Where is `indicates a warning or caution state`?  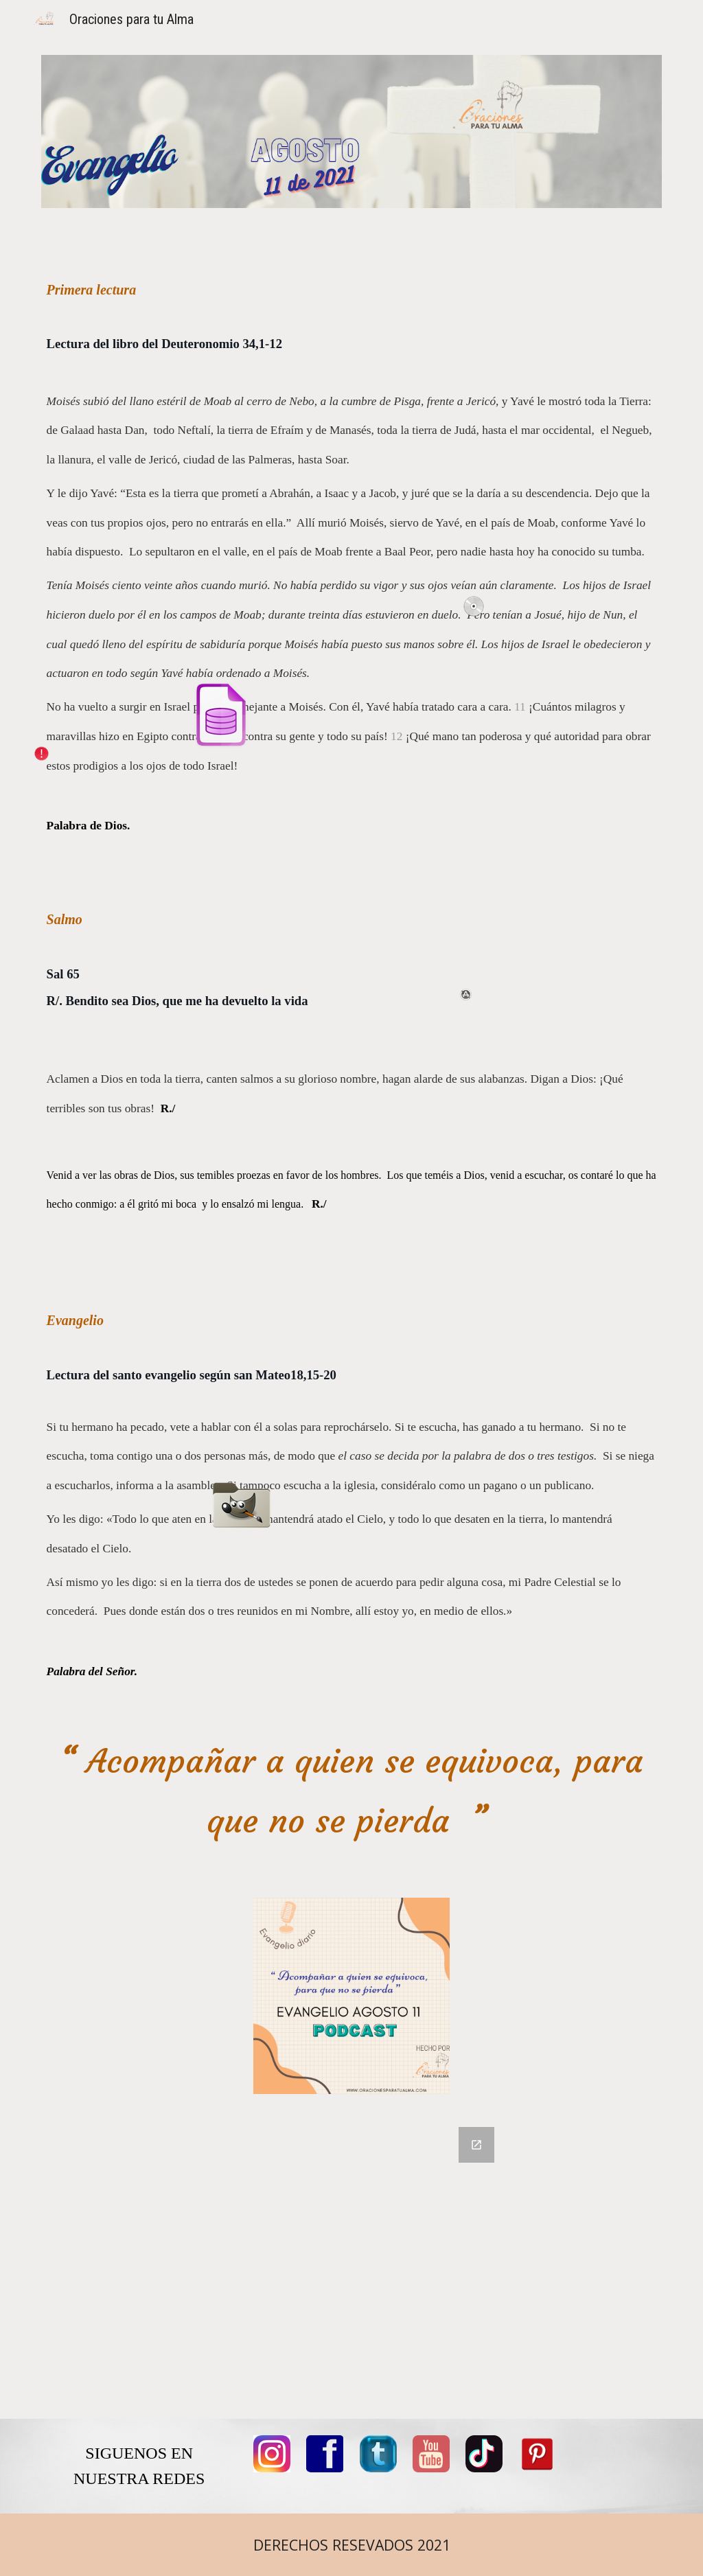
indicates a warning or caution state is located at coordinates (41, 753).